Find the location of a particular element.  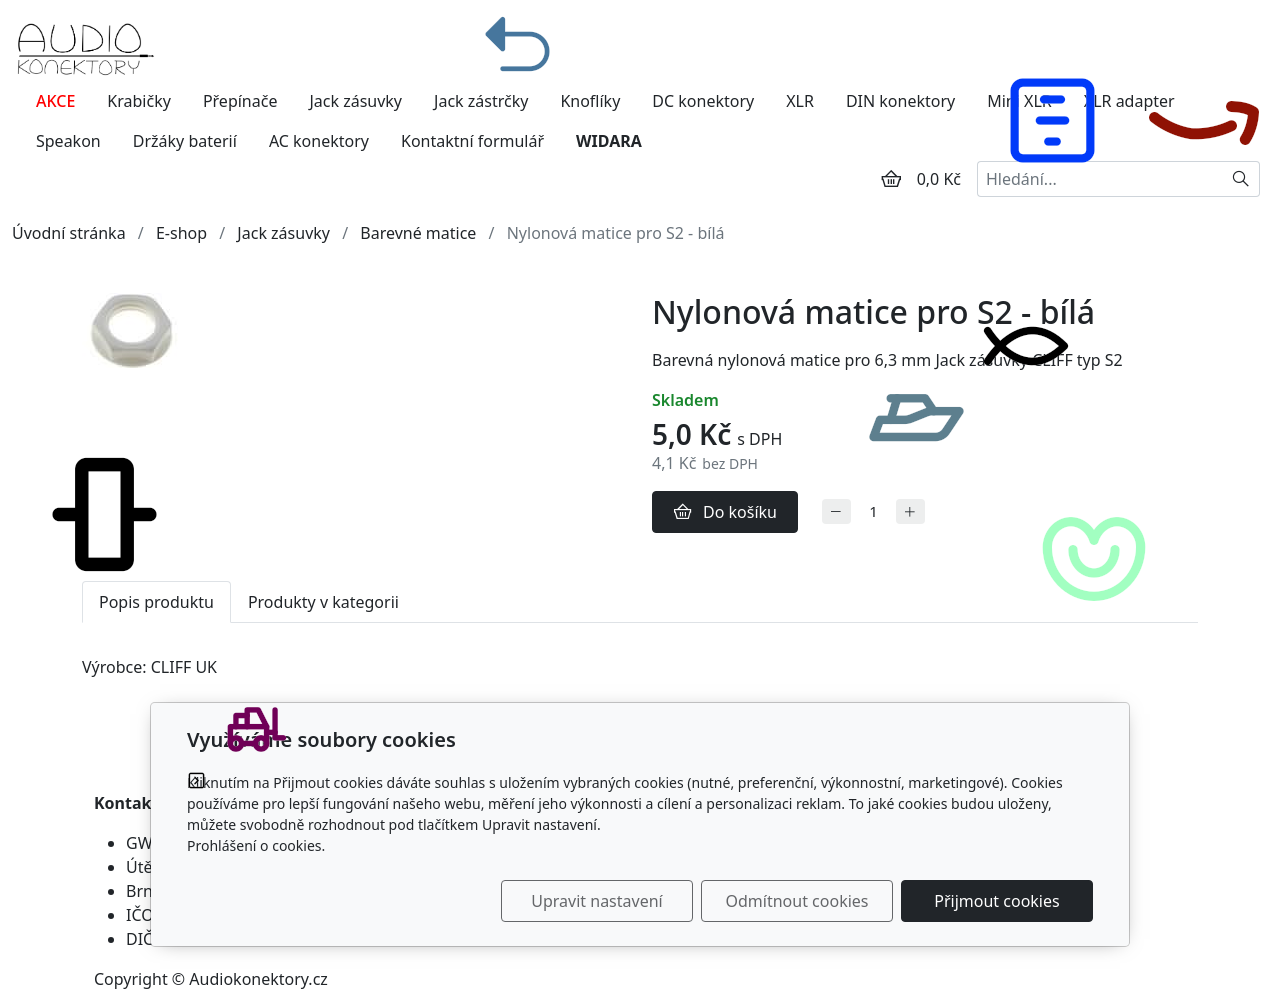

open badoo dating app is located at coordinates (1094, 559).